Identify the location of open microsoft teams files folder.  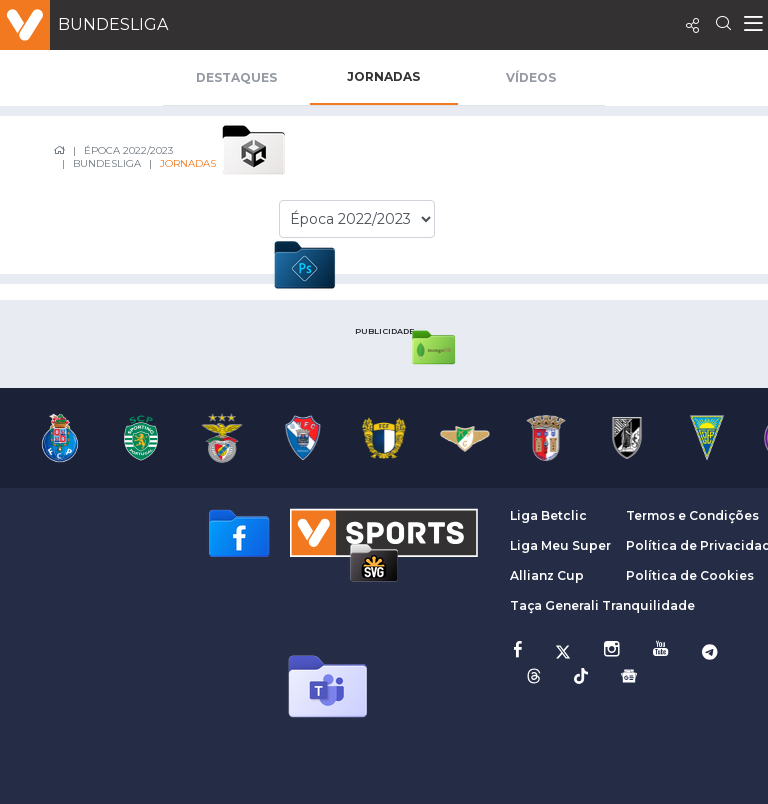
(327, 688).